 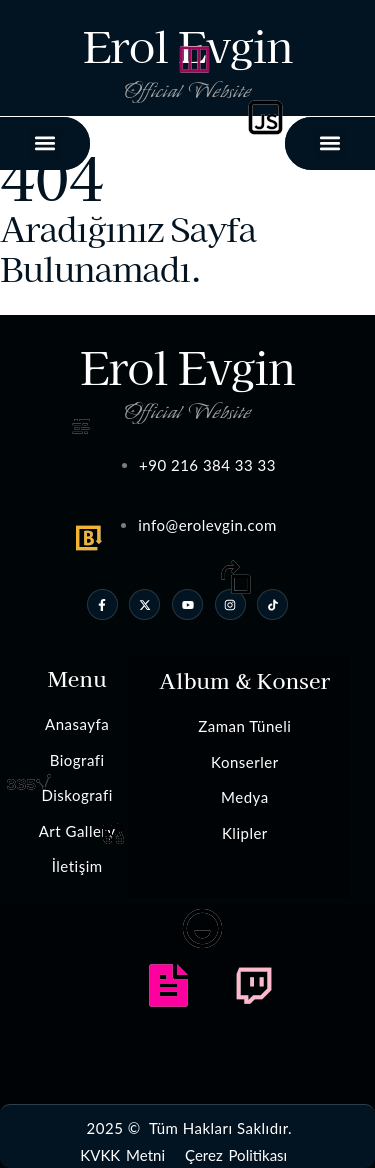 I want to click on indicates a JavaScript file or code component, so click(x=265, y=117).